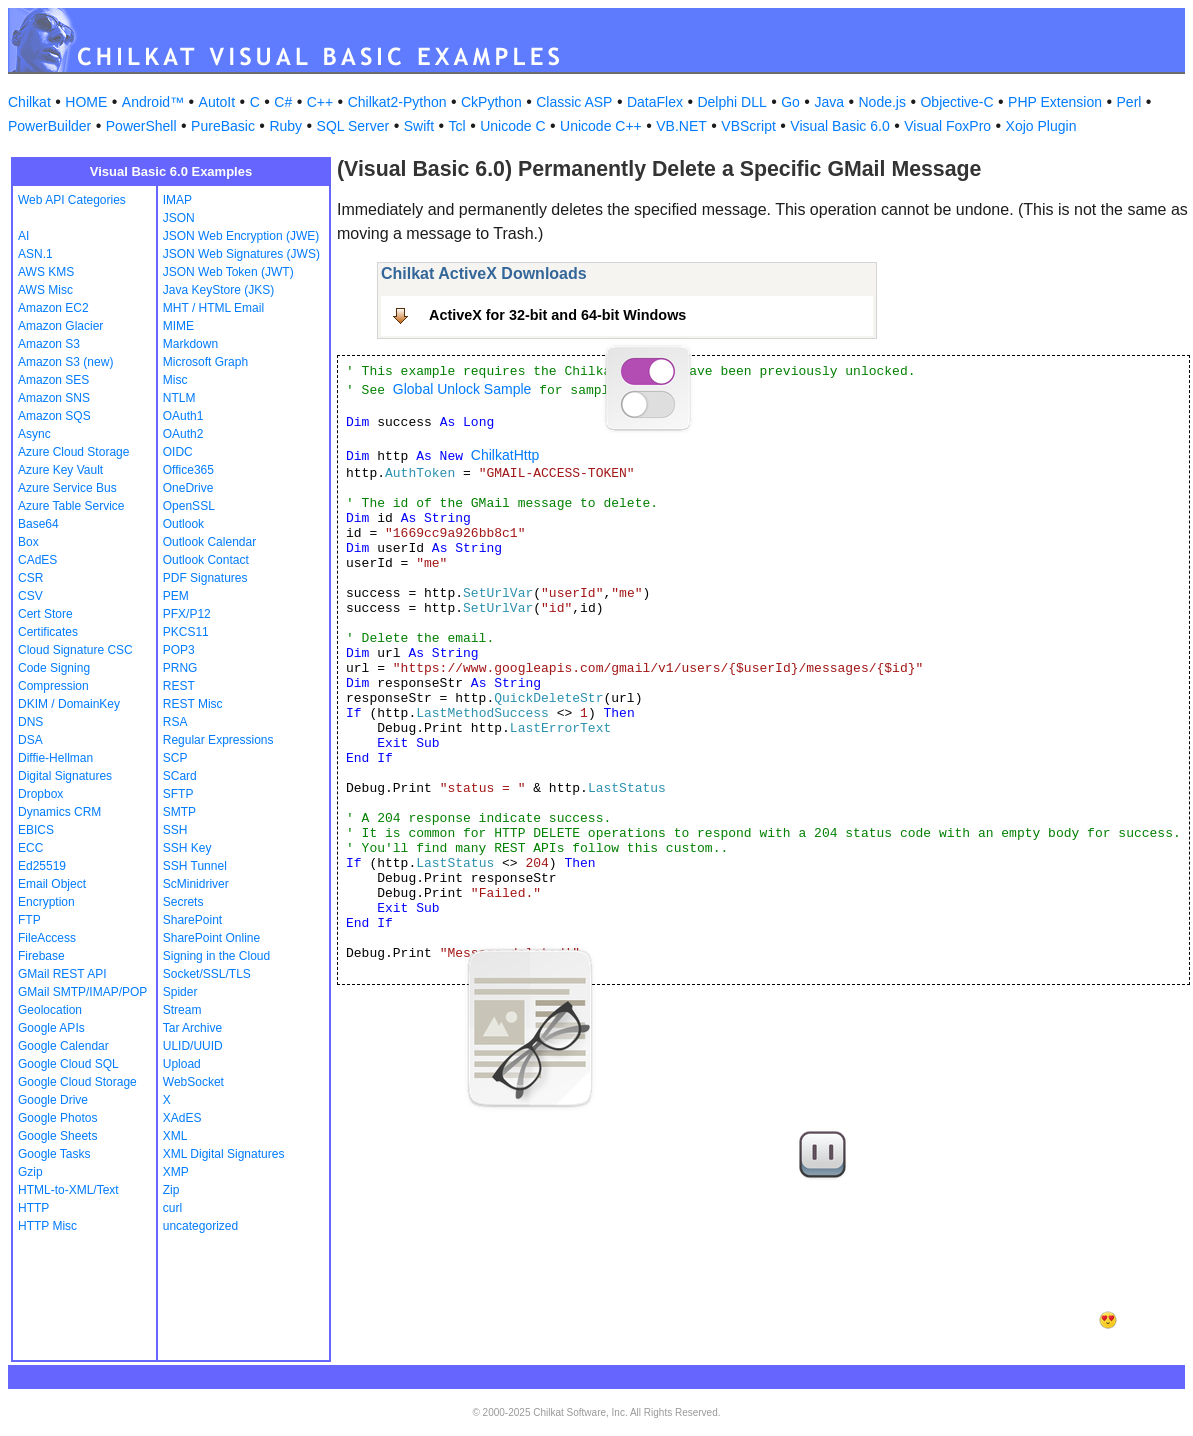 Image resolution: width=1193 pixels, height=1436 pixels. Describe the element at coordinates (530, 1028) in the screenshot. I see `open documents viewer app` at that location.